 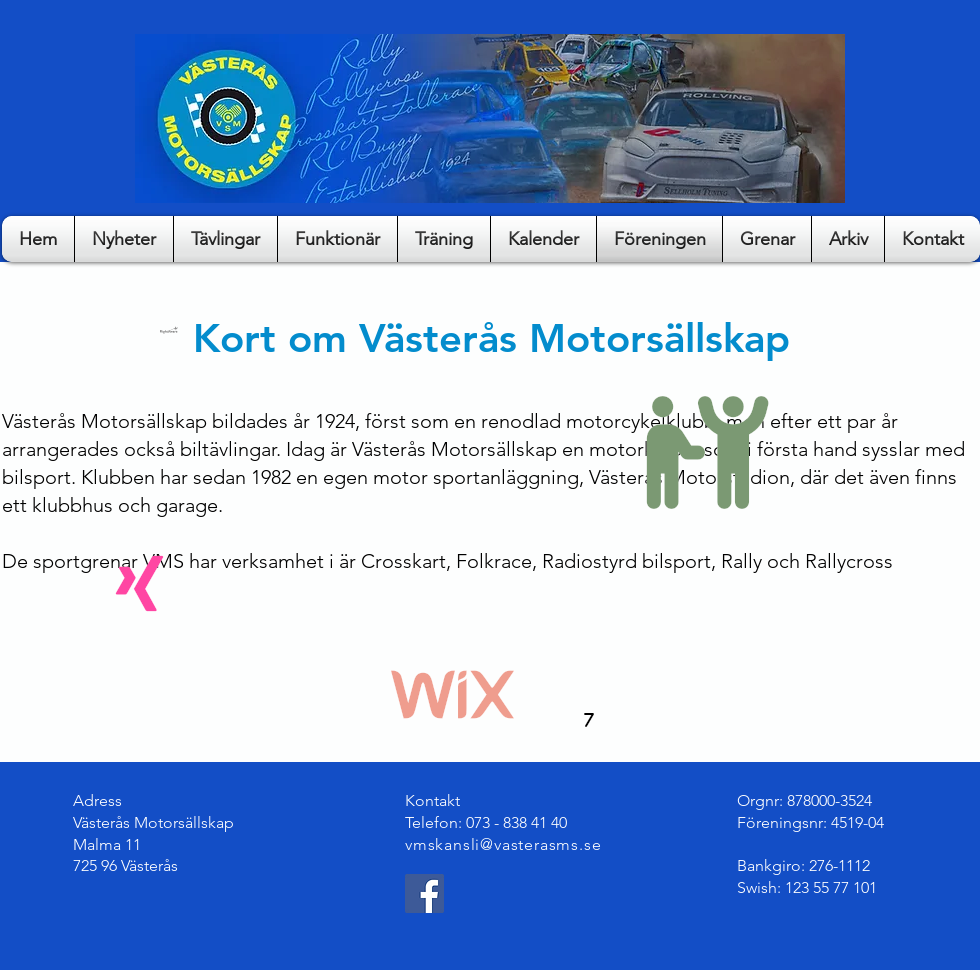 I want to click on link to xing professional network profile, so click(x=139, y=583).